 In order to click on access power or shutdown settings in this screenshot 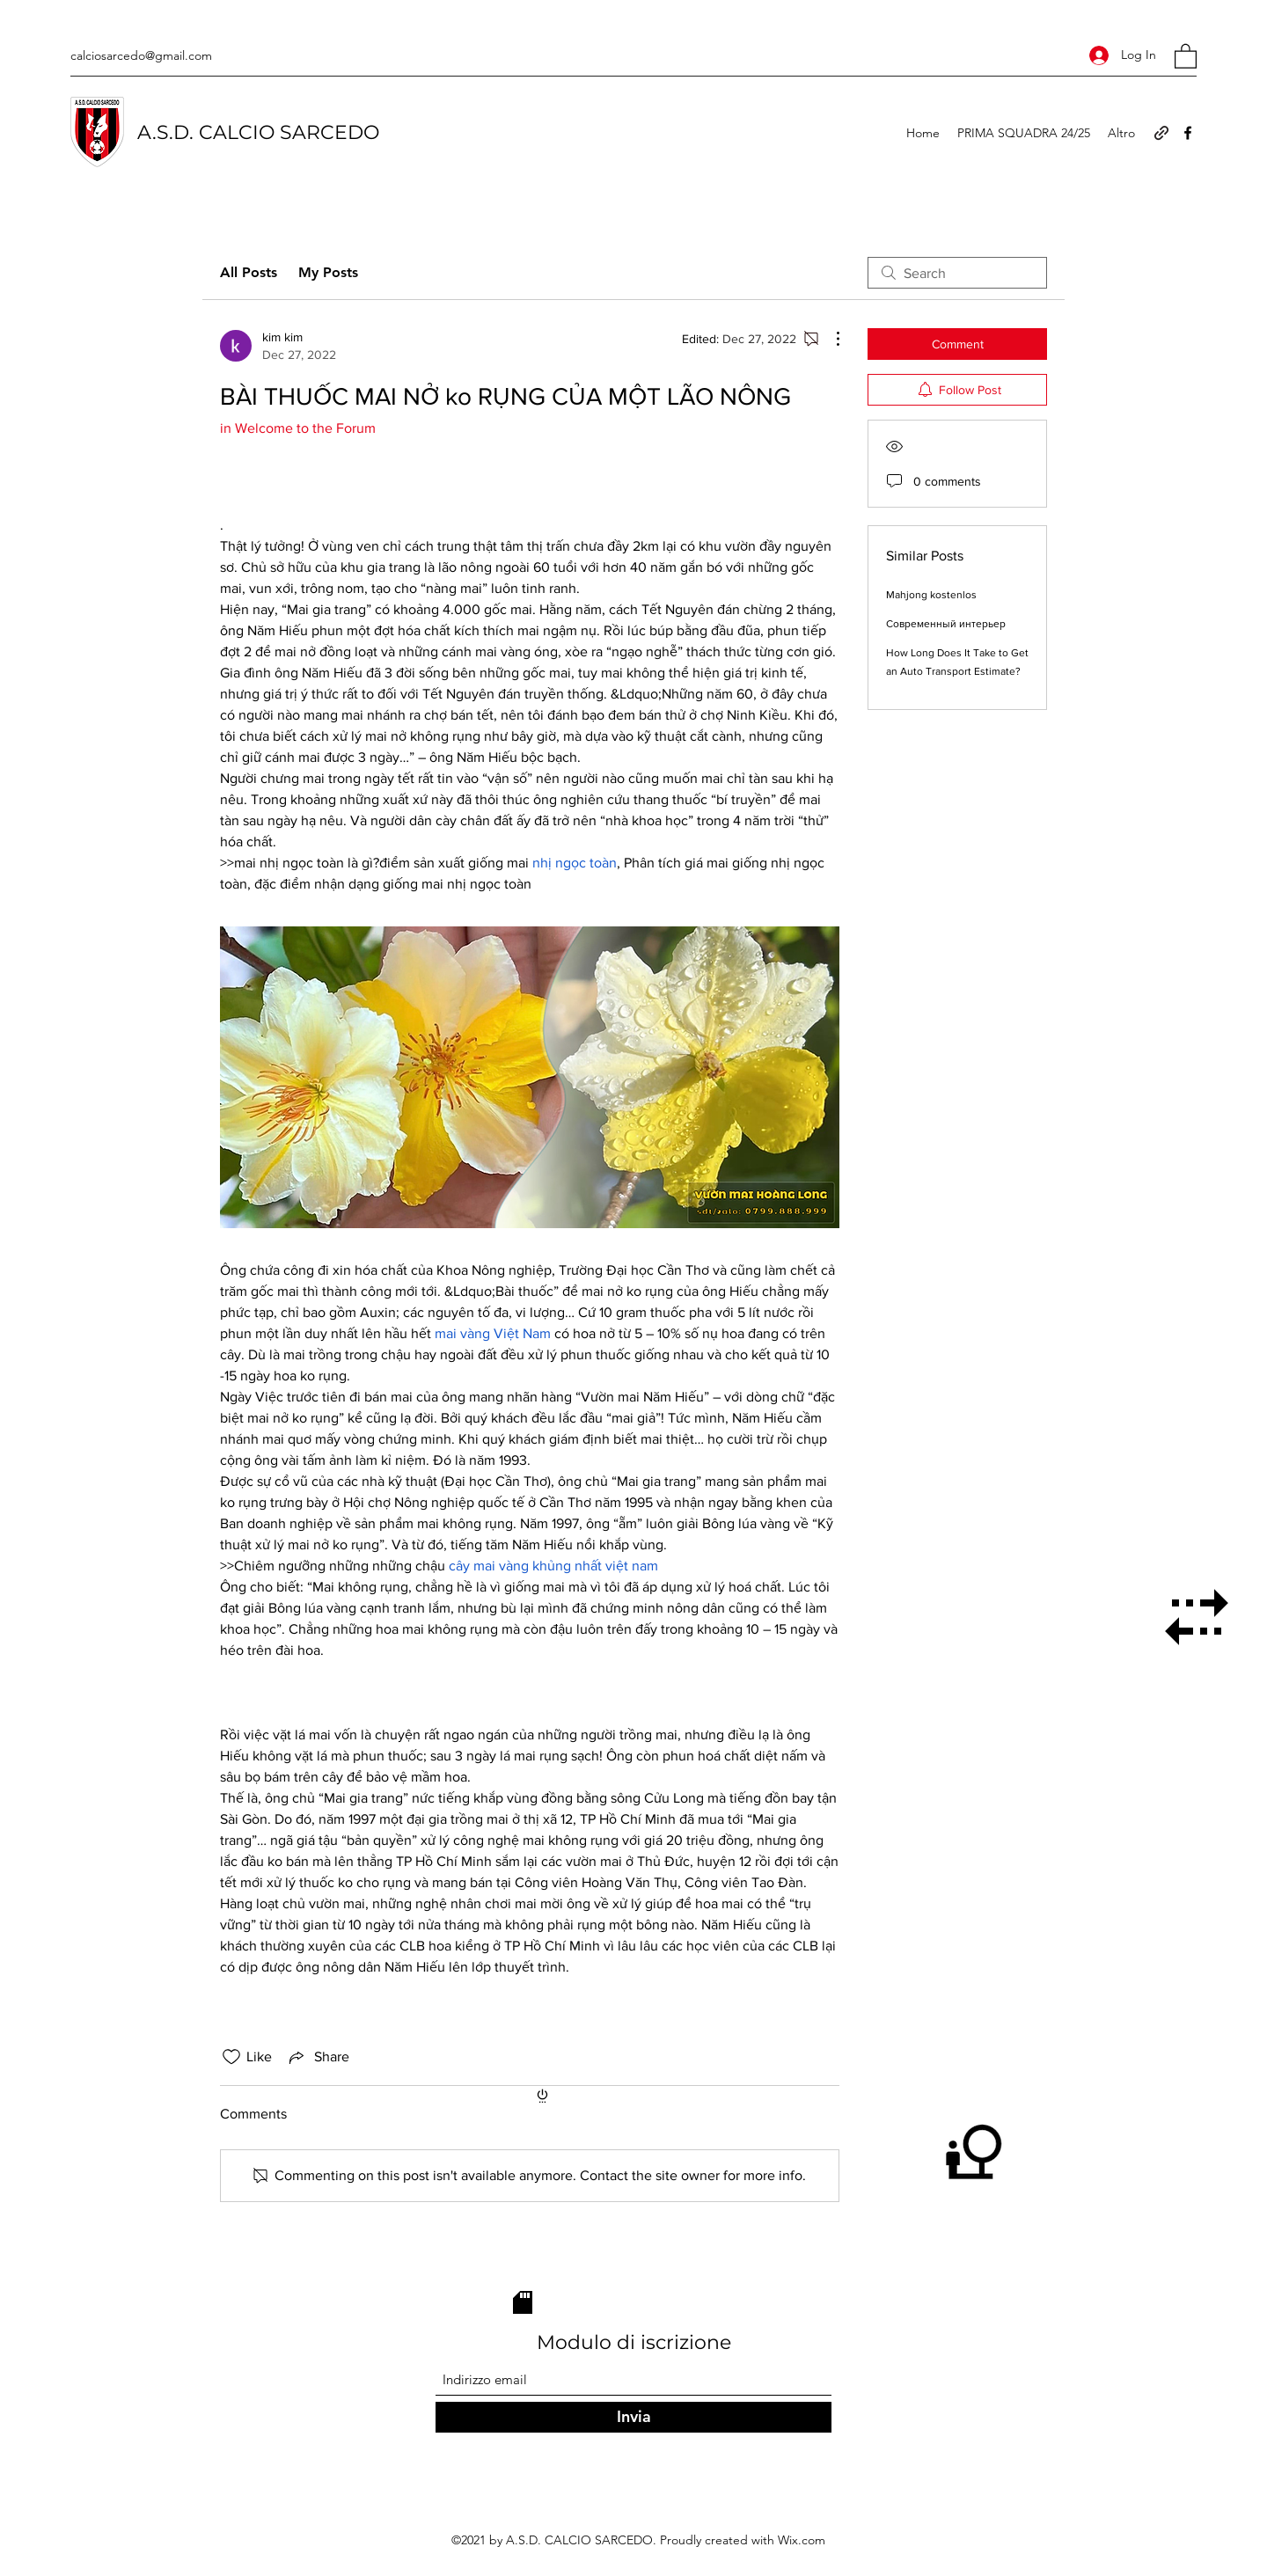, I will do `click(542, 2095)`.